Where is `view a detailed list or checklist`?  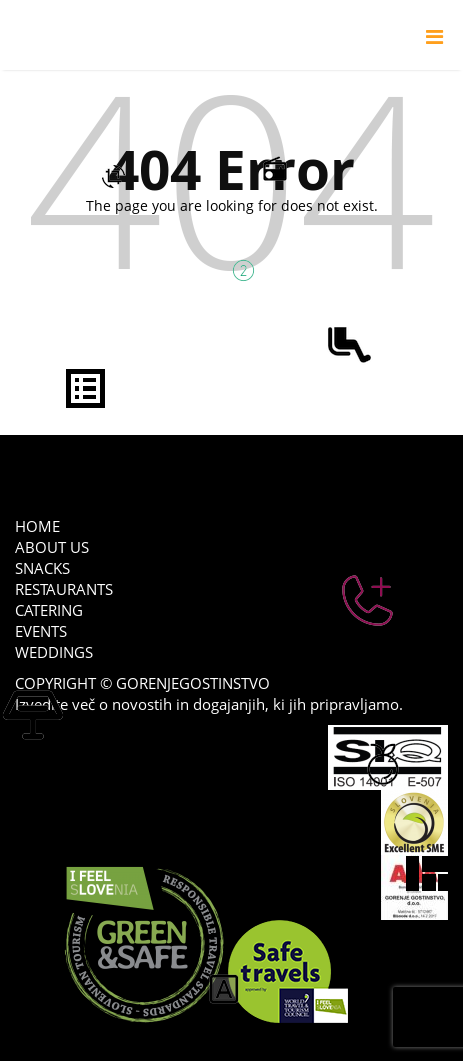 view a detailed list or checklist is located at coordinates (85, 388).